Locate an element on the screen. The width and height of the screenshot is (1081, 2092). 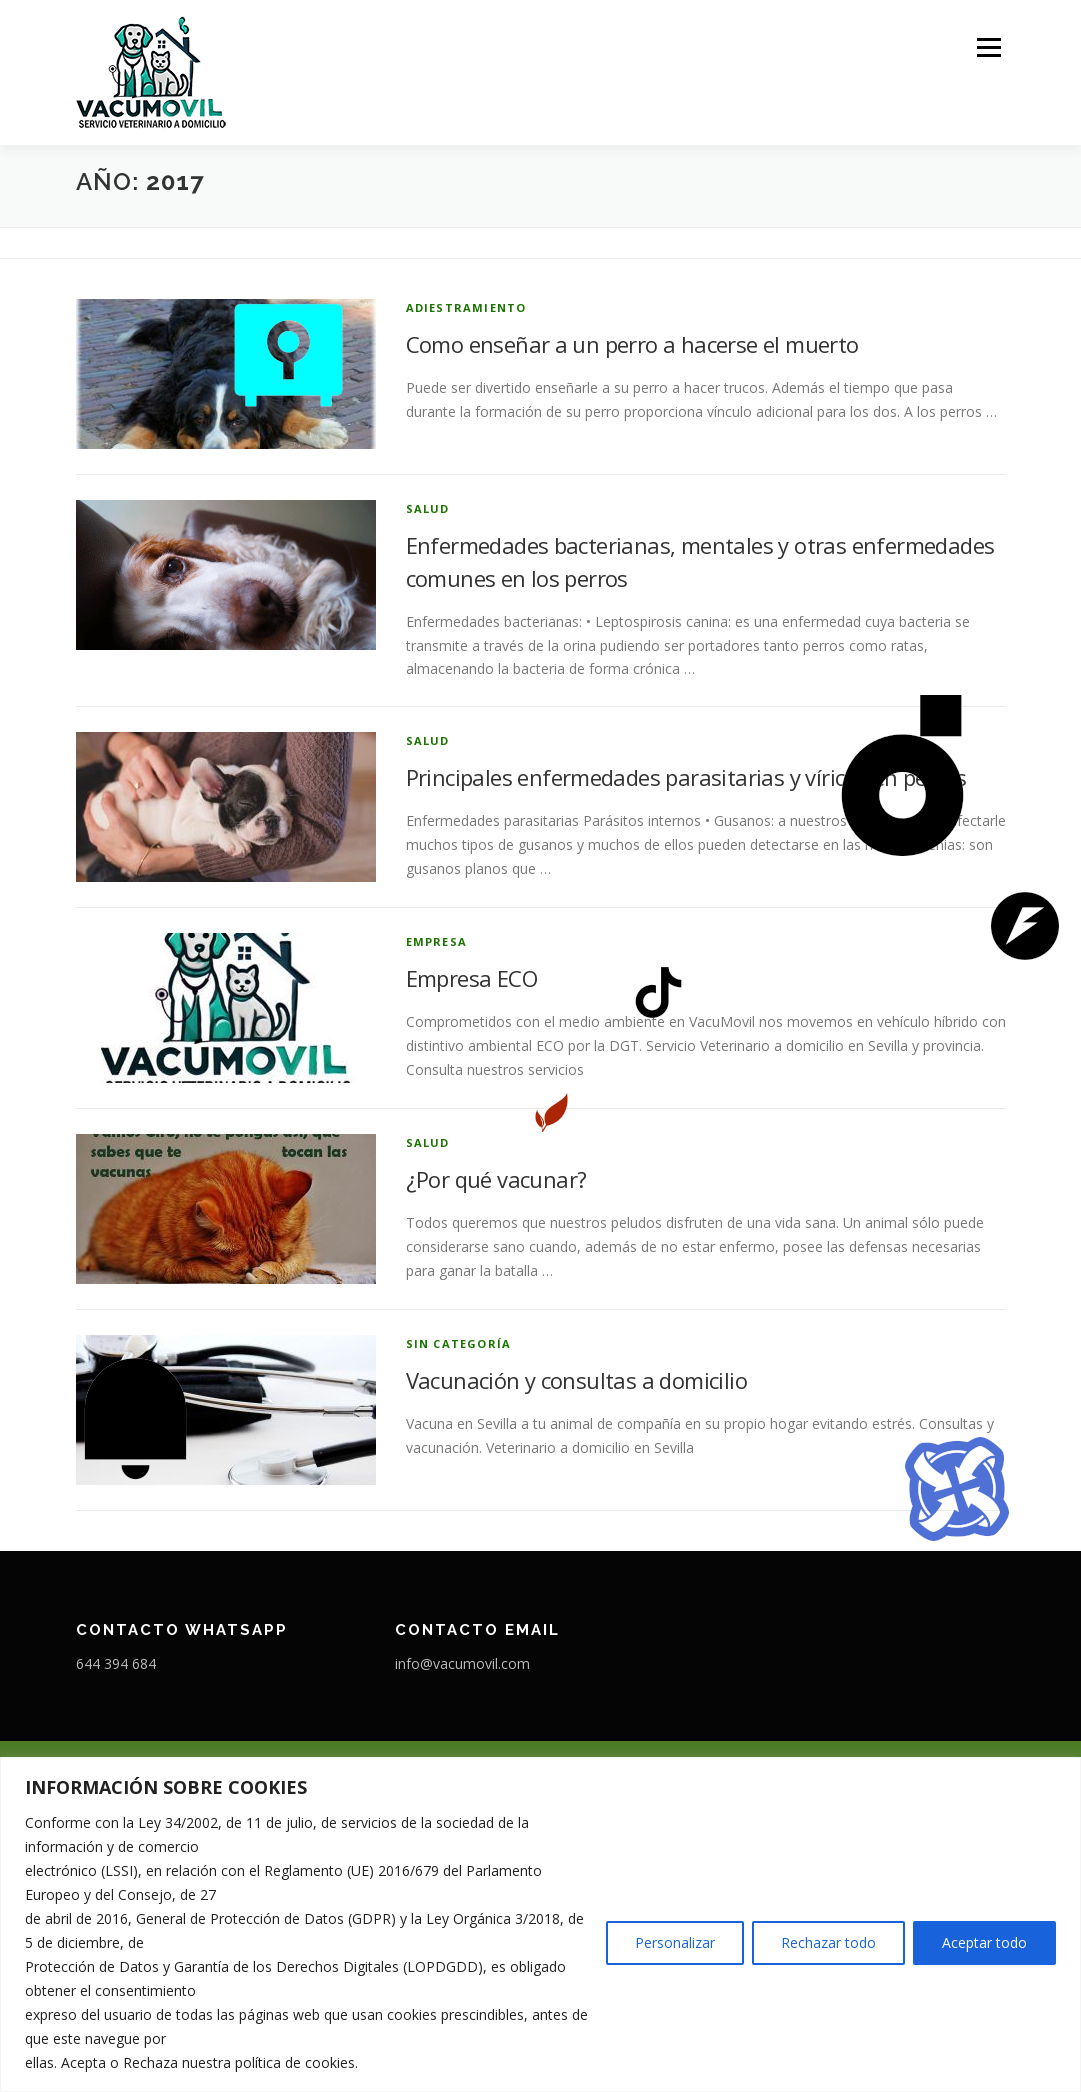
view notifications is located at coordinates (135, 1414).